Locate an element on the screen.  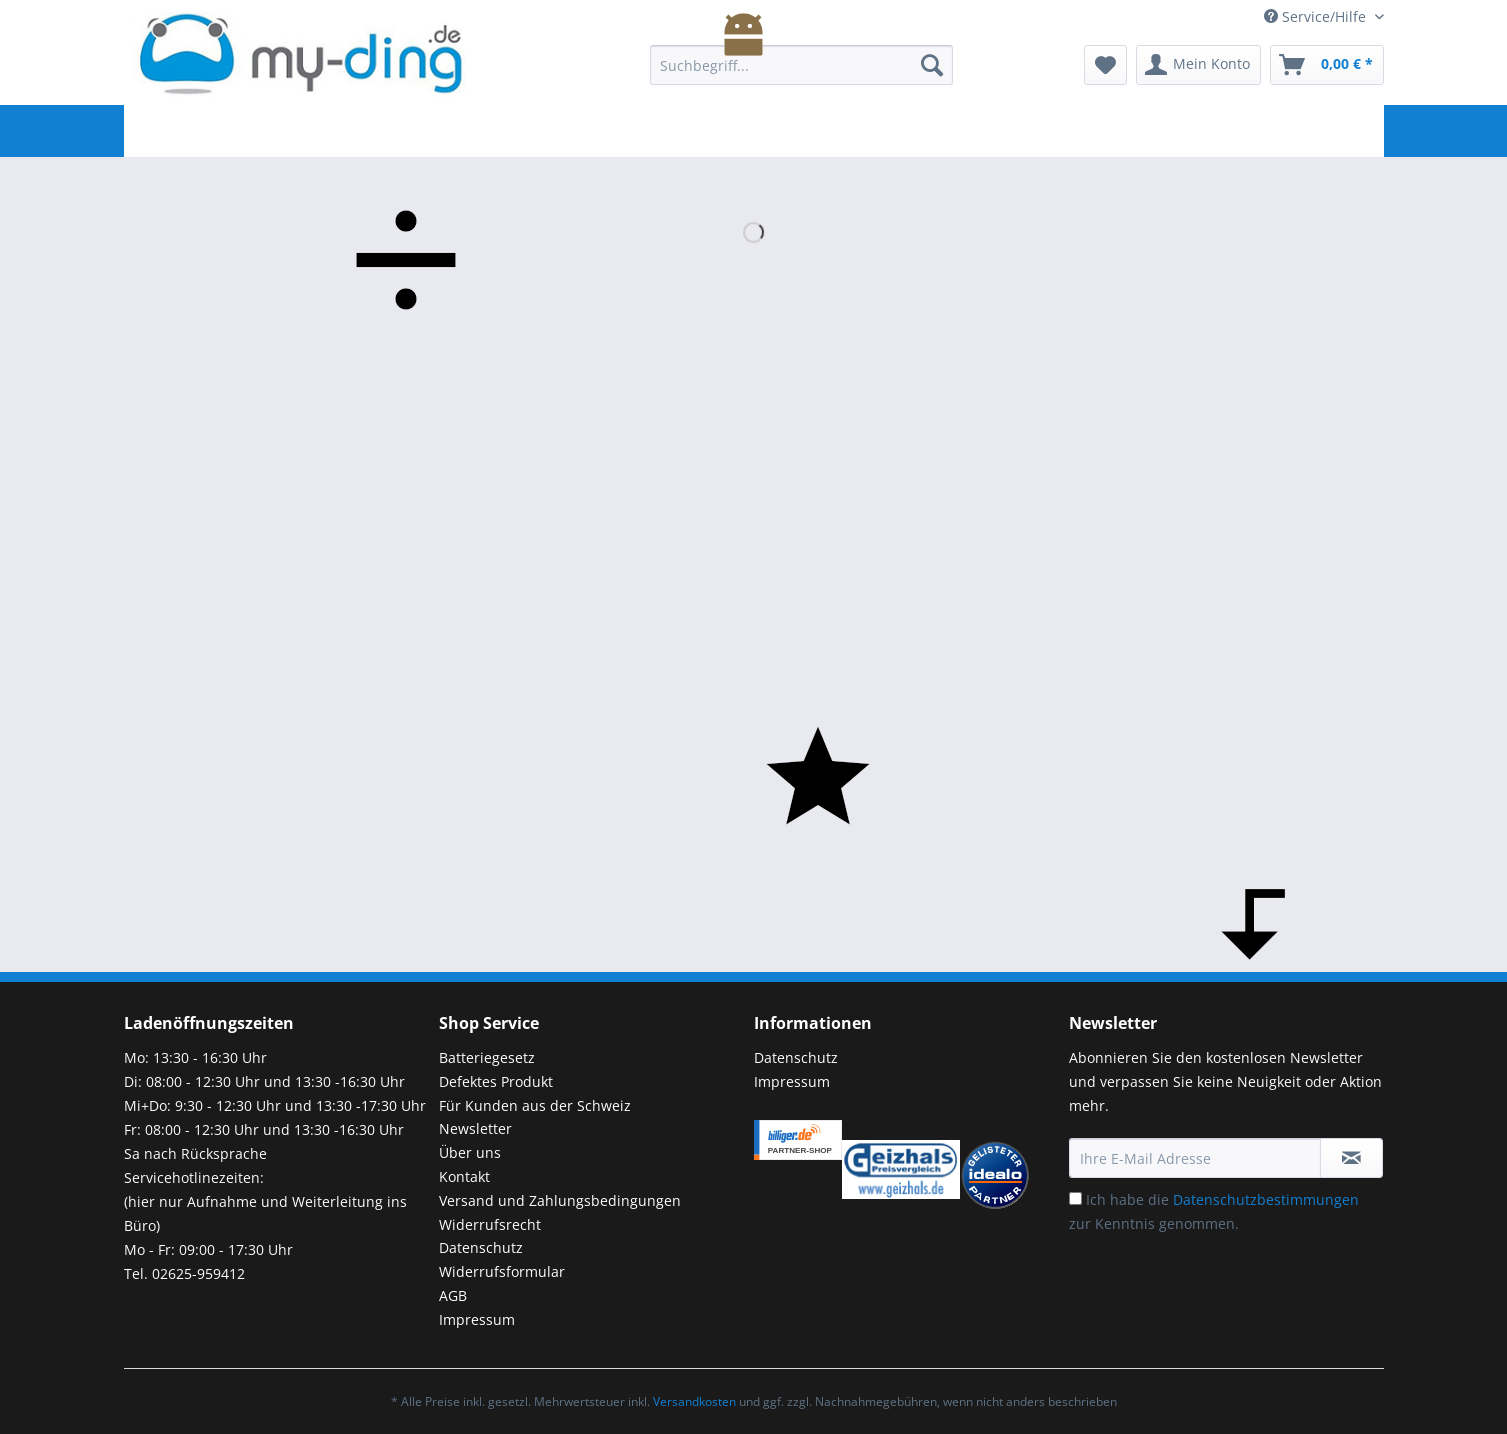
navigate back and down in a menu hierarchy is located at coordinates (1254, 920).